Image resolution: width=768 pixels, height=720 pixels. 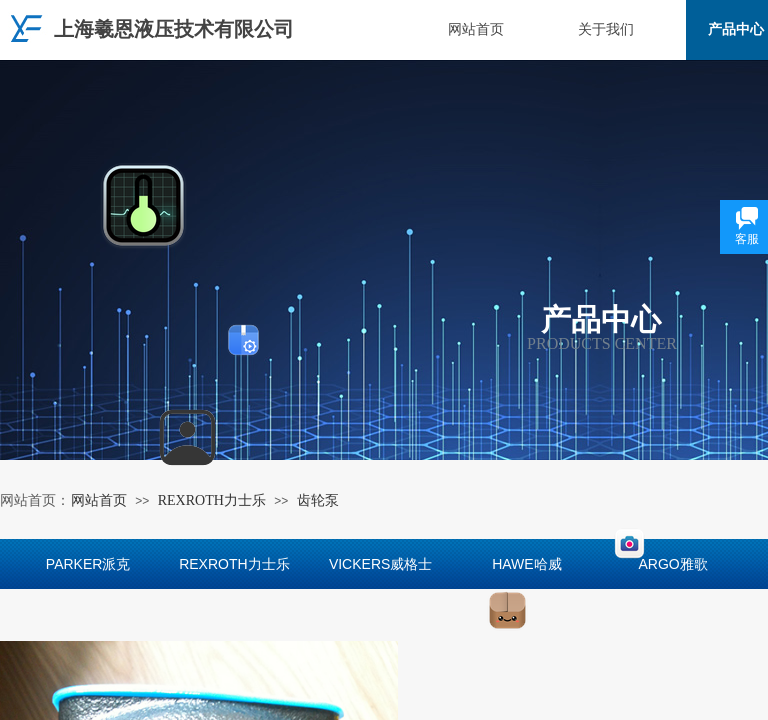 I want to click on open thermal monitor app, so click(x=143, y=205).